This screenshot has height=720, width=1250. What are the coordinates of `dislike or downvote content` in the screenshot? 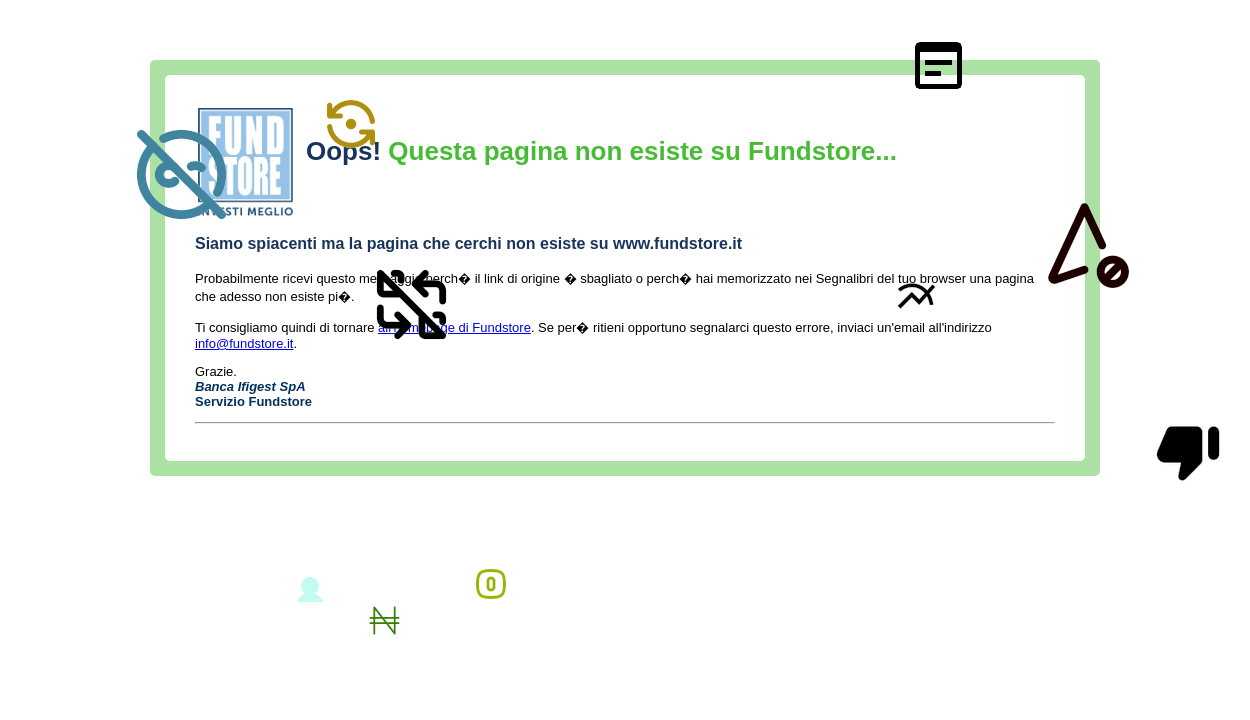 It's located at (1188, 451).